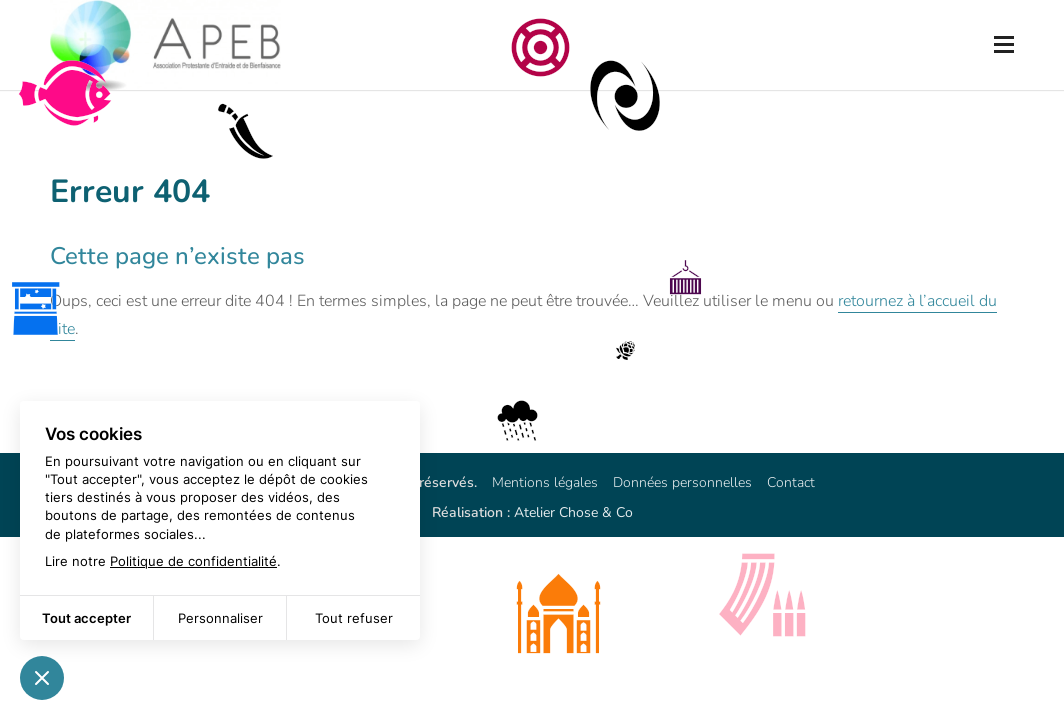  What do you see at coordinates (35, 308) in the screenshot?
I see `access bunker or shelter location` at bounding box center [35, 308].